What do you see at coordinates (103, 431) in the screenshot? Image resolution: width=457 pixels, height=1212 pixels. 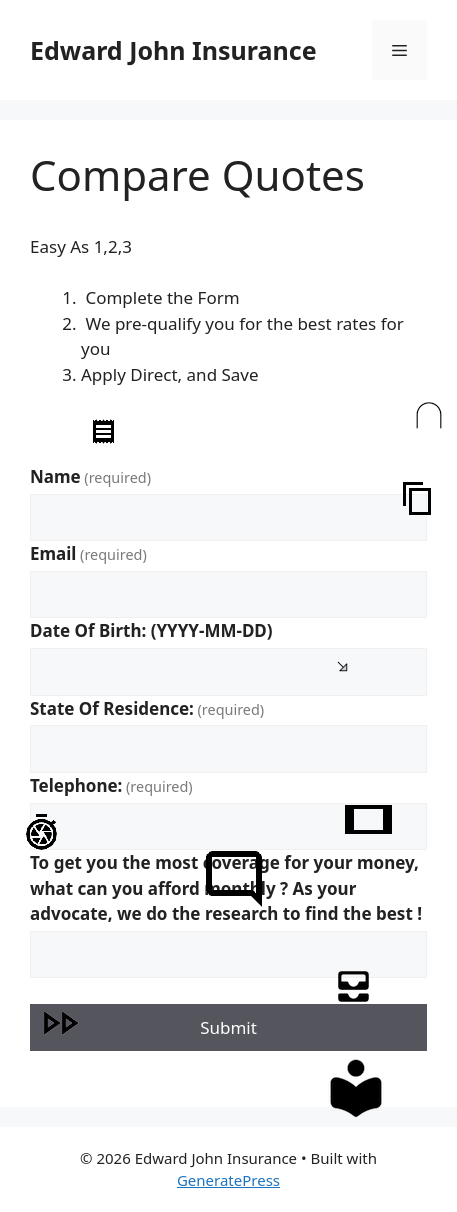 I see `view purchase receipt or transaction history` at bounding box center [103, 431].